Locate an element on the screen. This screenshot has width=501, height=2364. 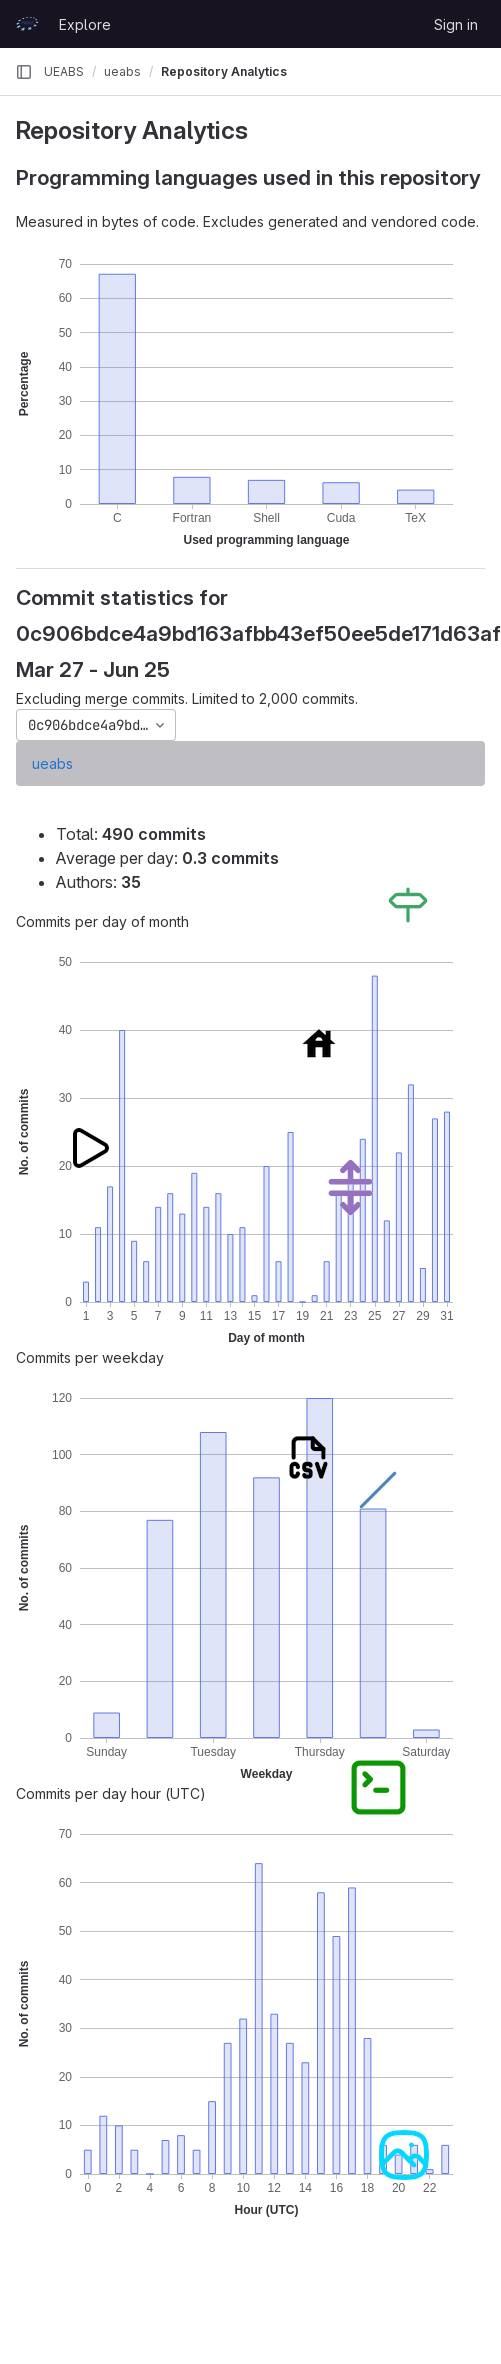
indicates a disabled or unavailable feature is located at coordinates (378, 1490).